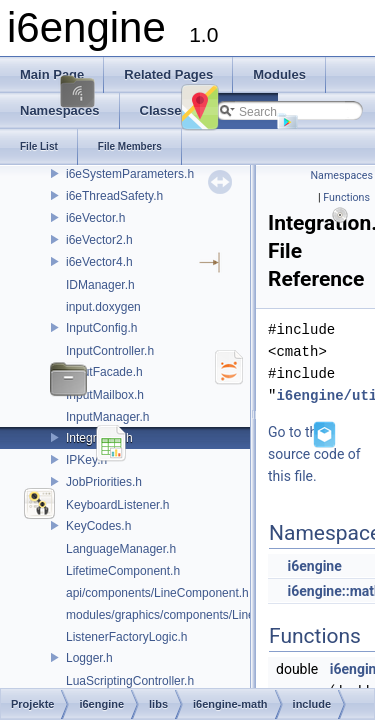 This screenshot has height=720, width=375. What do you see at coordinates (287, 121) in the screenshot?
I see `open folder containing google play store downloads` at bounding box center [287, 121].